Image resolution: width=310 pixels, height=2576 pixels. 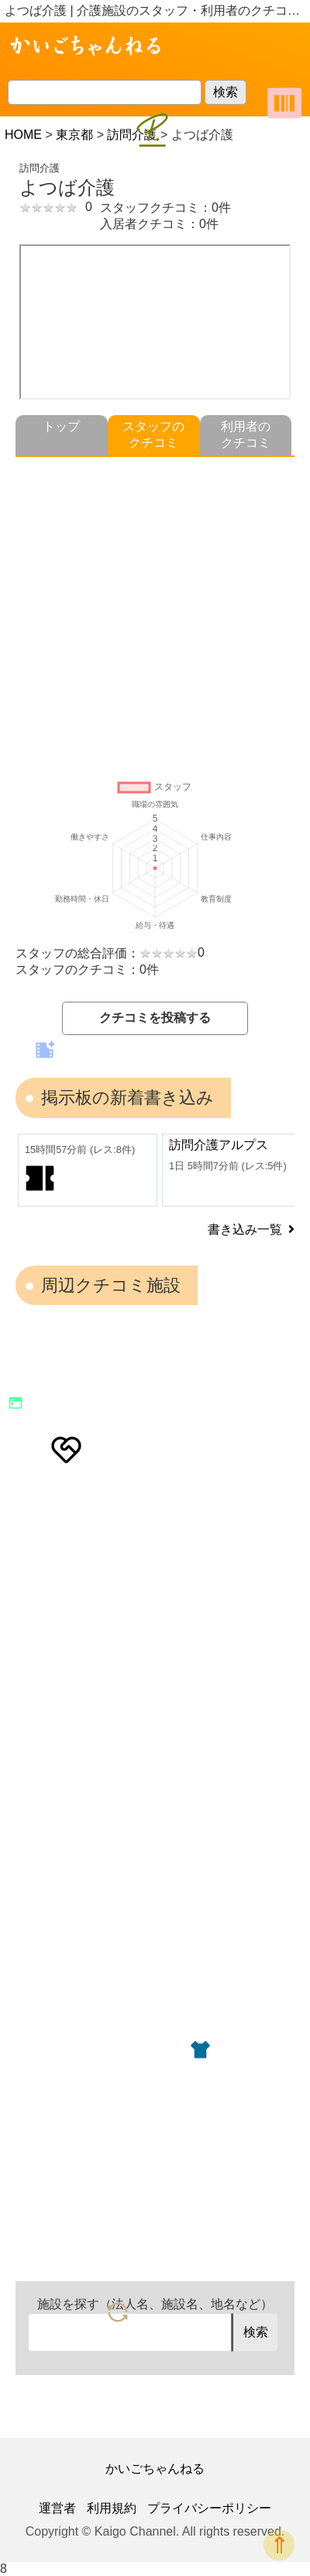 I want to click on undo or revert to previous state, so click(x=118, y=2312).